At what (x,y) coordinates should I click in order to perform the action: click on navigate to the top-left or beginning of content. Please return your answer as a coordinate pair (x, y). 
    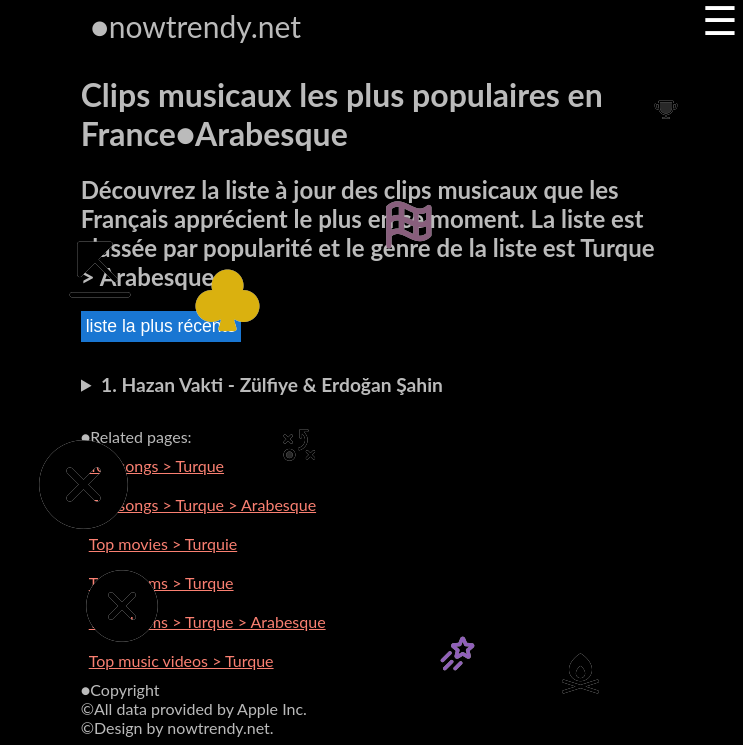
    Looking at the image, I should click on (97, 269).